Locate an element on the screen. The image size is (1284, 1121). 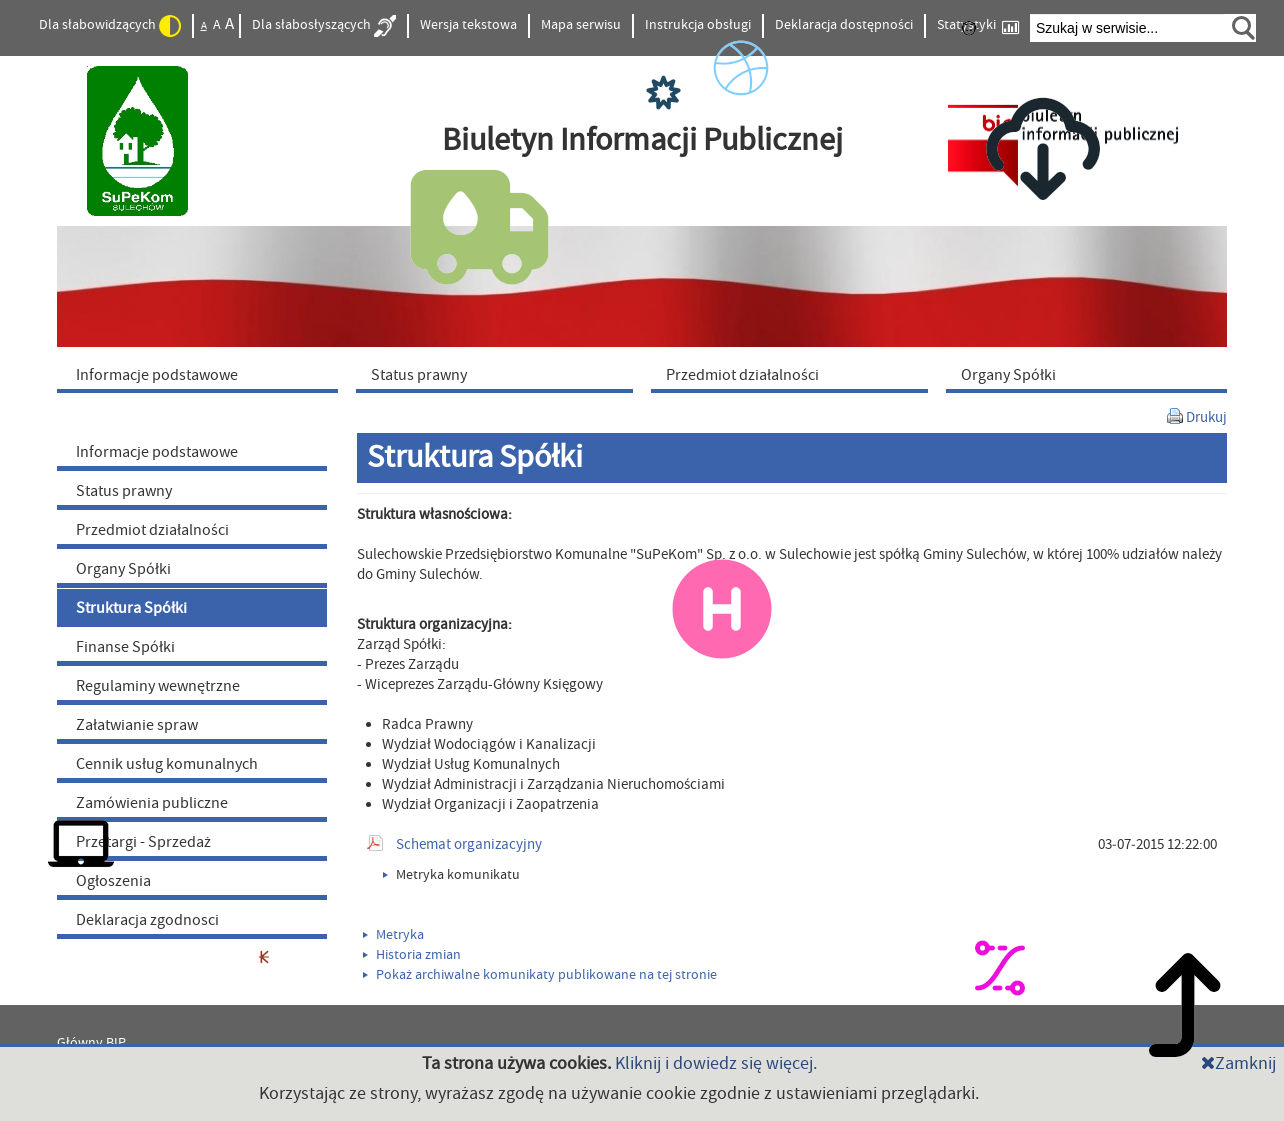
indicates Lao kip currency is located at coordinates (264, 957).